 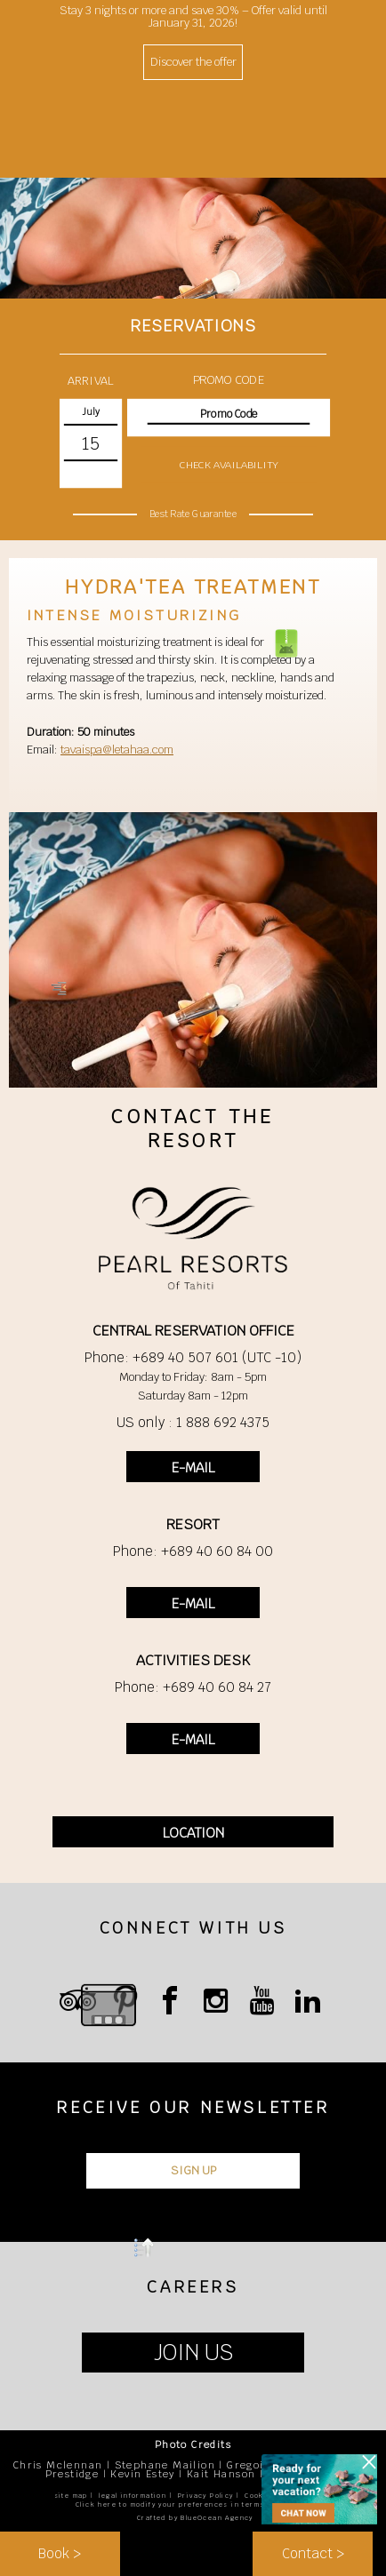 What do you see at coordinates (286, 643) in the screenshot?
I see `android application package file (APK)` at bounding box center [286, 643].